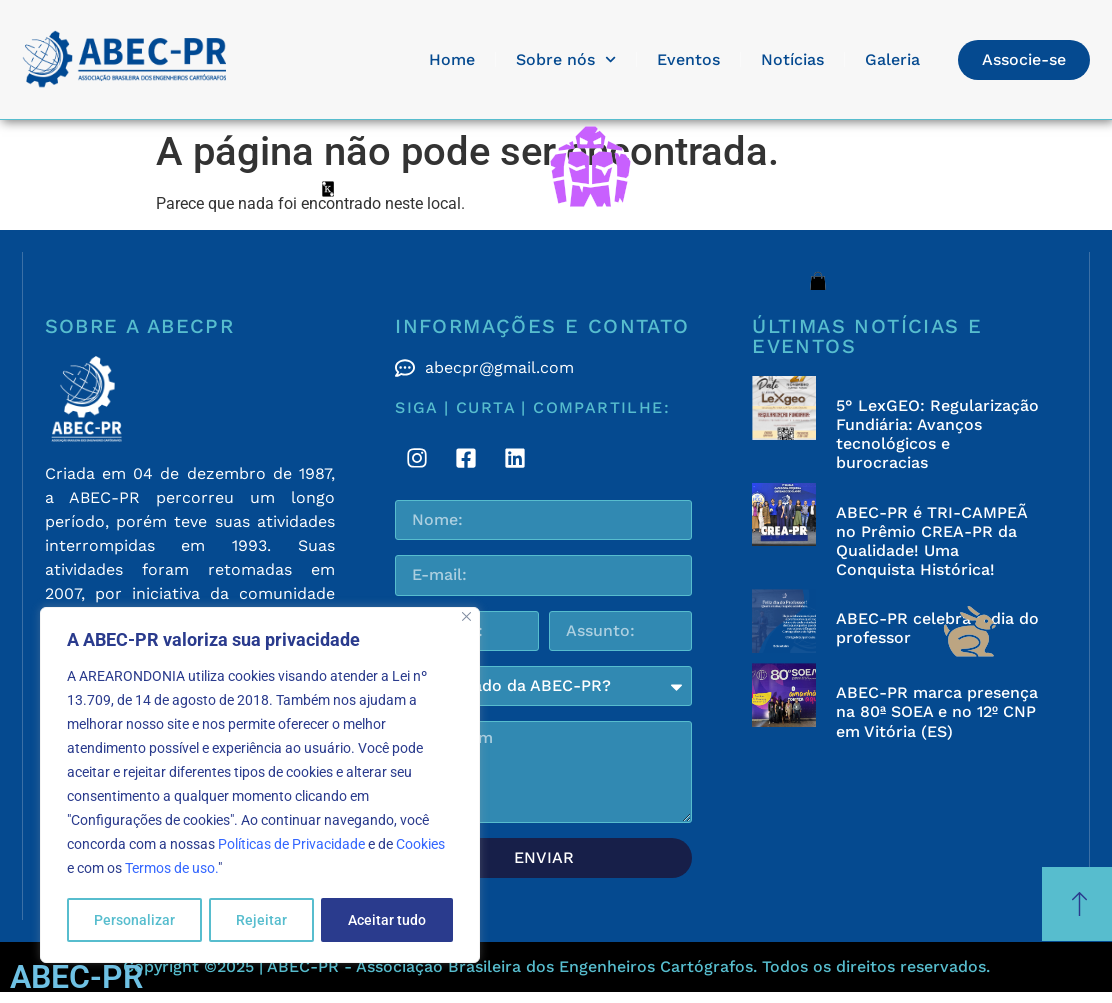  I want to click on view your shopping cart, so click(818, 281).